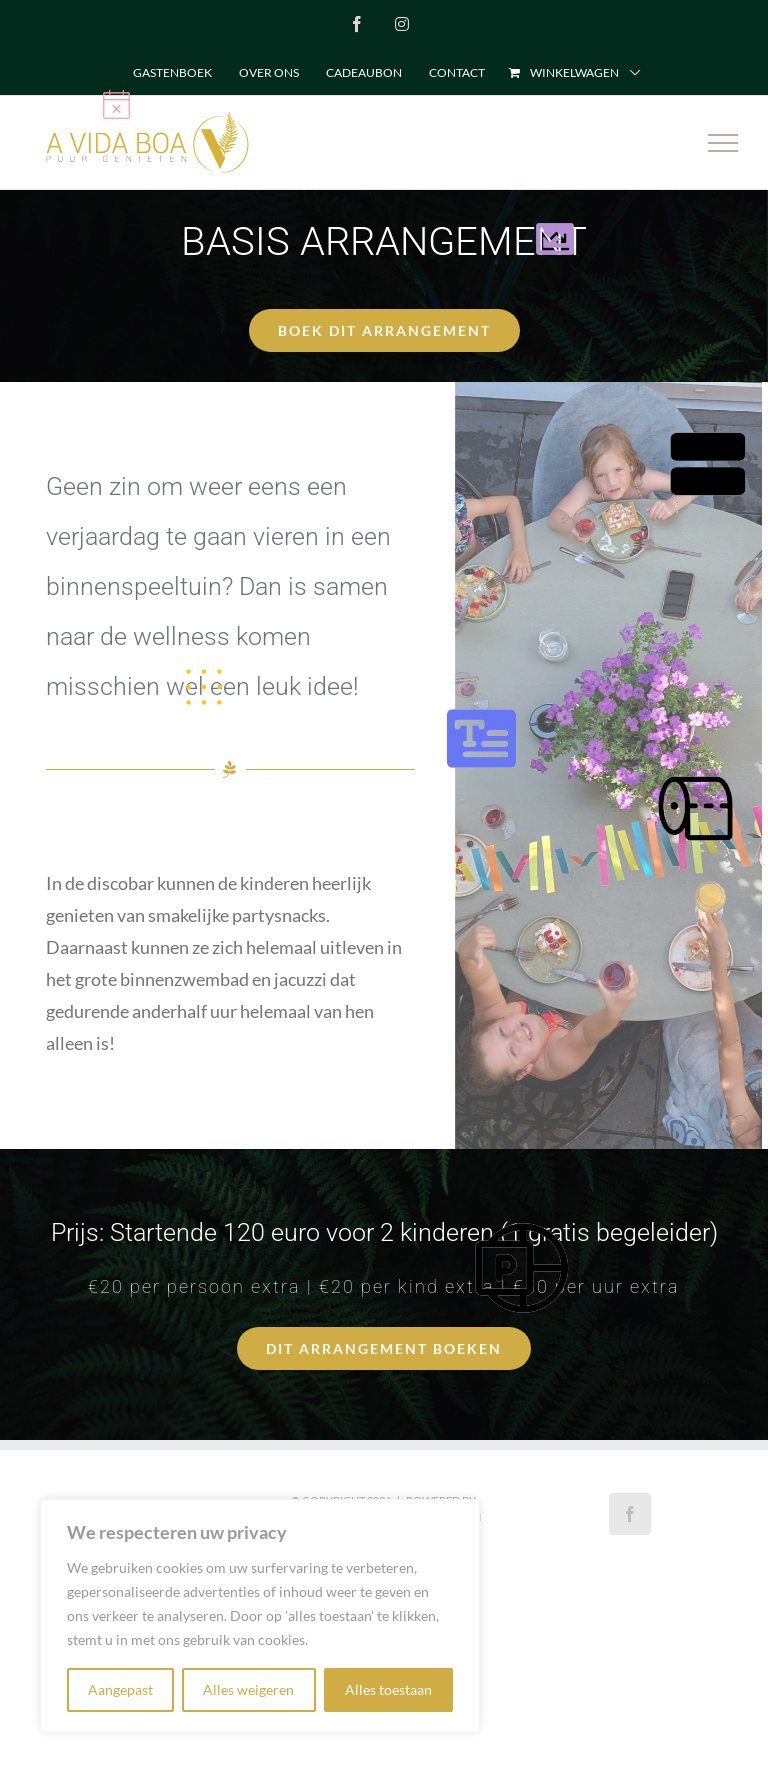 Image resolution: width=768 pixels, height=1773 pixels. I want to click on switch to row layout view, so click(708, 464).